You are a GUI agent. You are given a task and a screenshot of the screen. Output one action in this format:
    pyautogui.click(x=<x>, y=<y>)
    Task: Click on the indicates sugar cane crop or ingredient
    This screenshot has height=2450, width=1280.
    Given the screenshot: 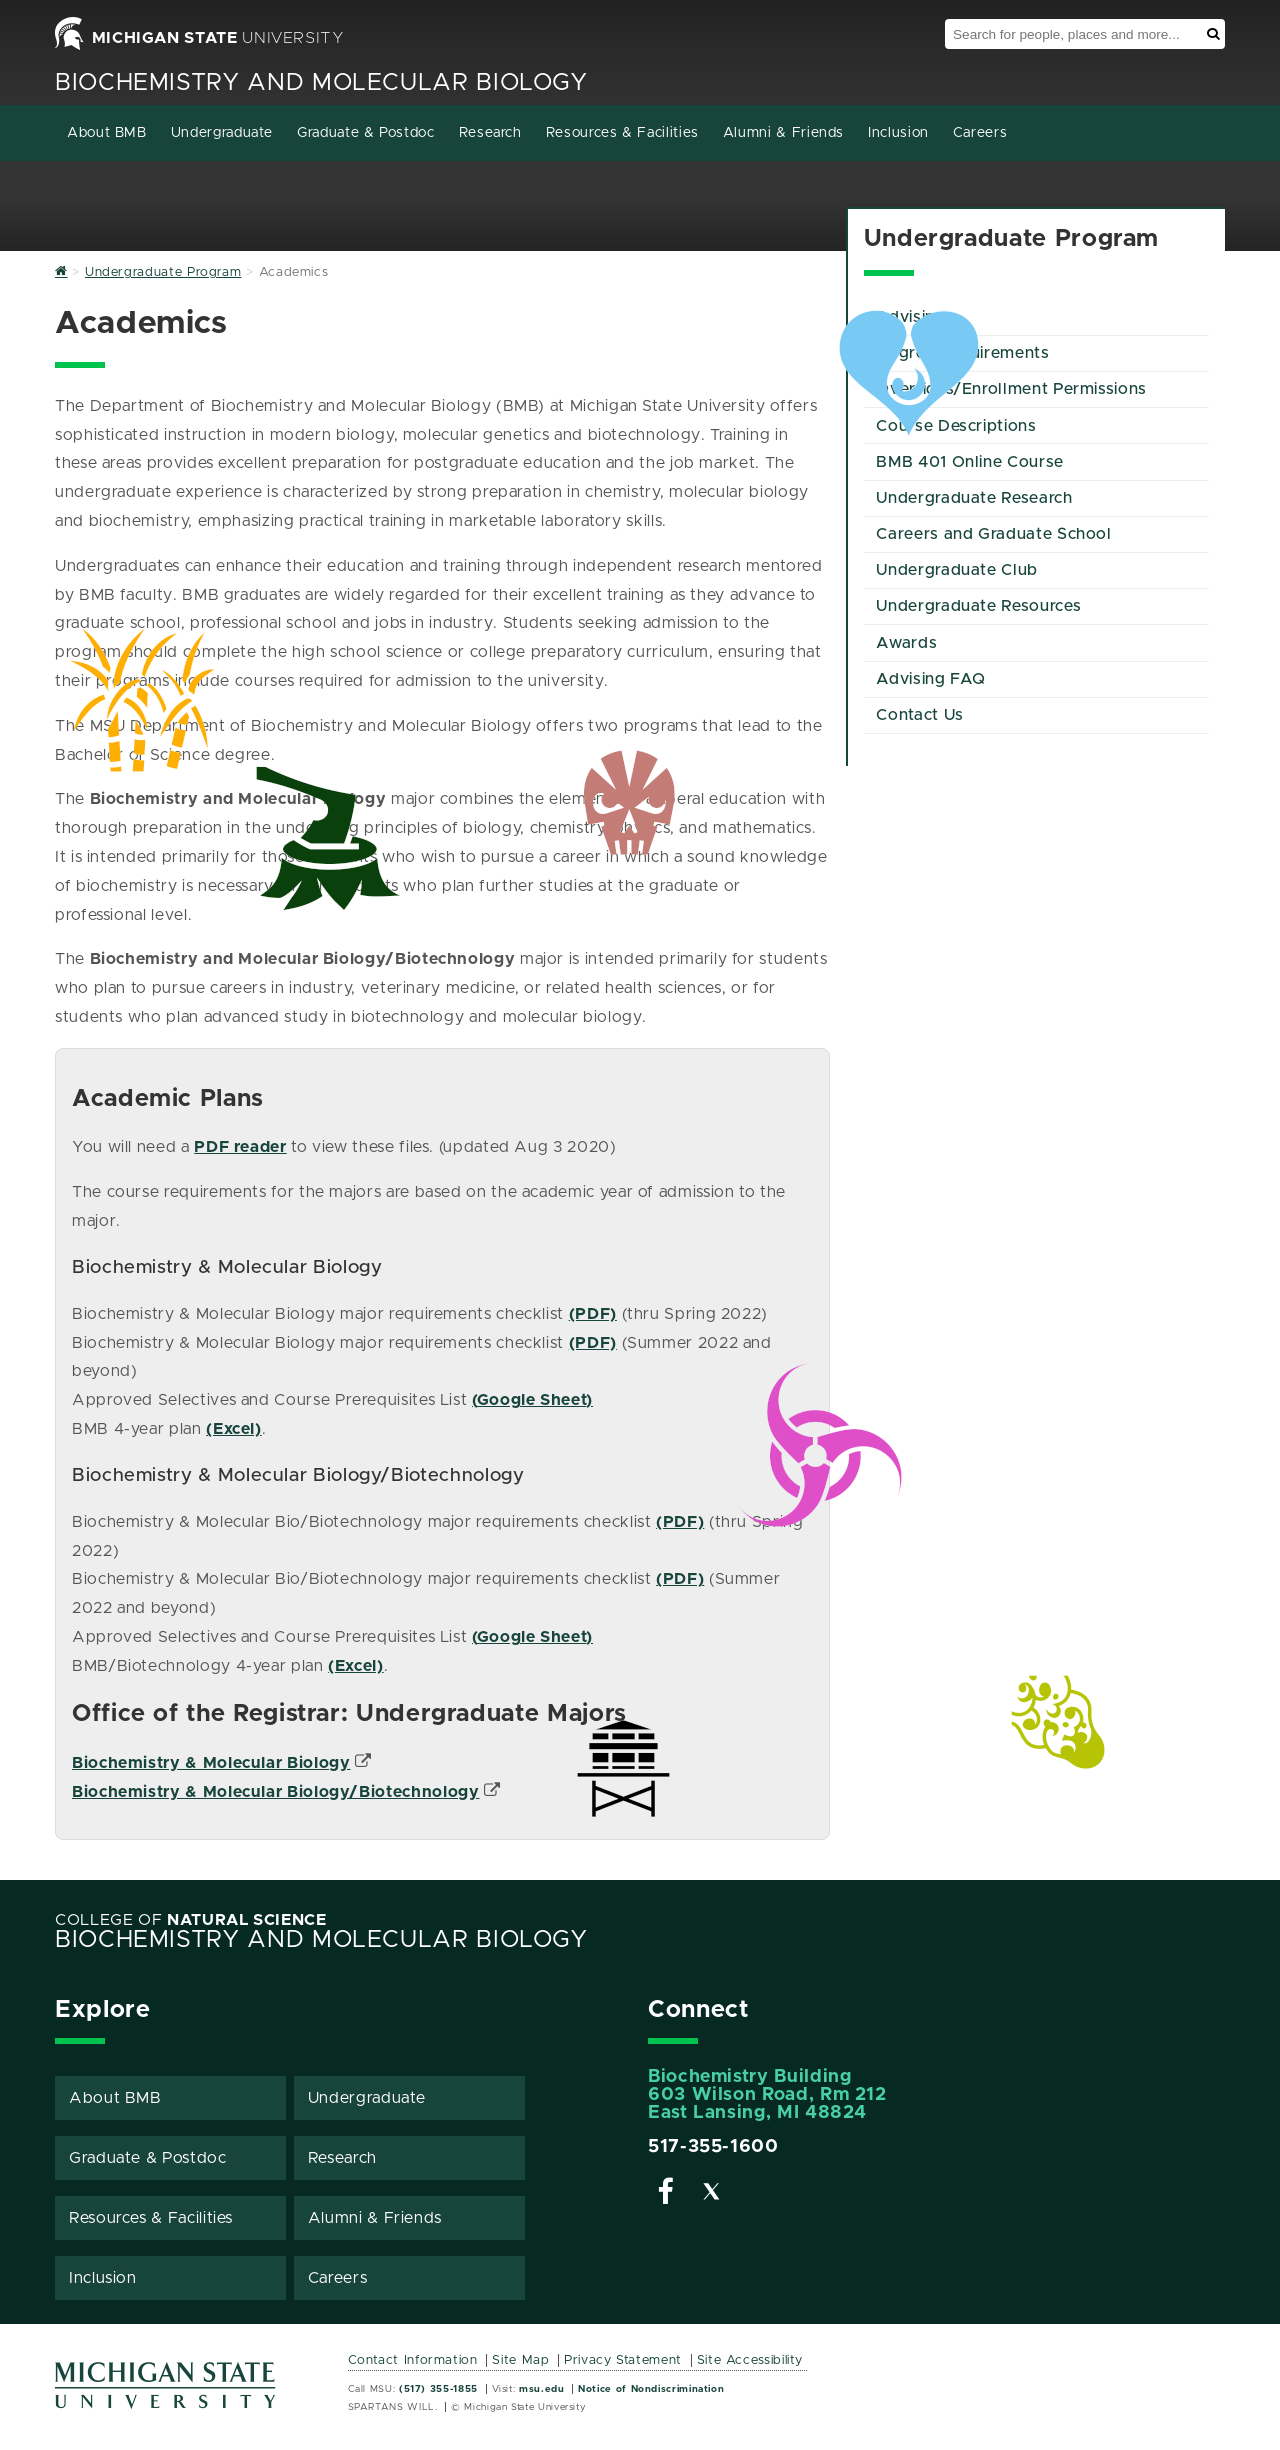 What is the action you would take?
    pyautogui.click(x=142, y=699)
    